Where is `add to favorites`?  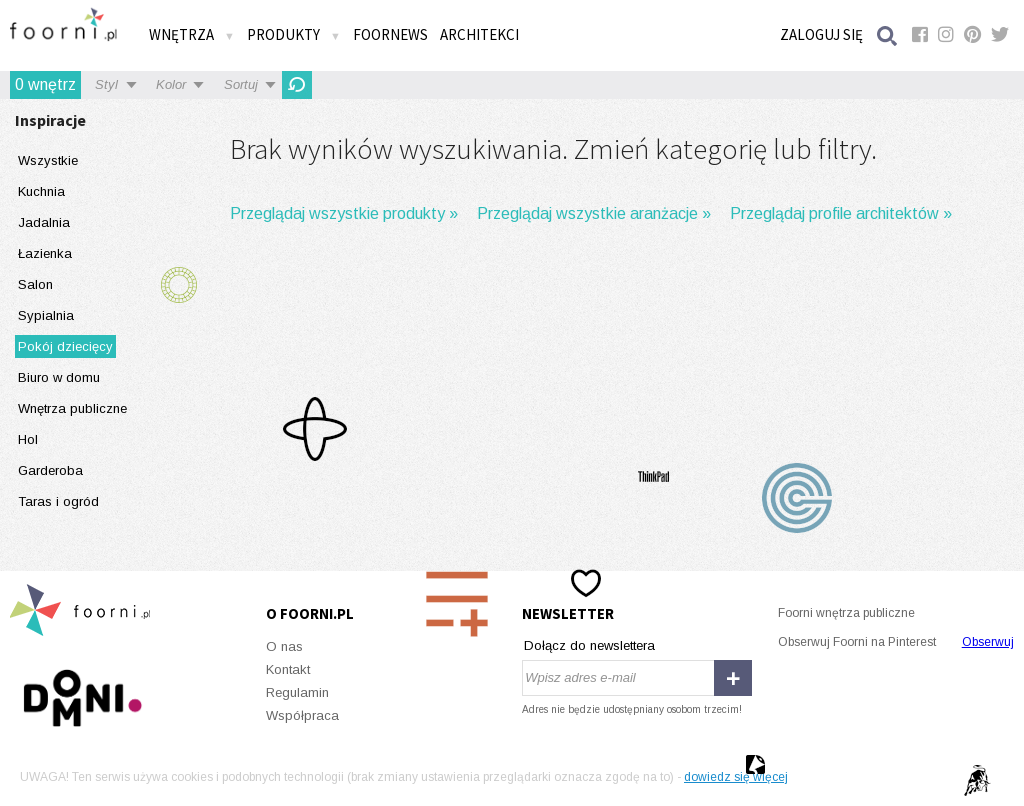
add to favorites is located at coordinates (586, 583).